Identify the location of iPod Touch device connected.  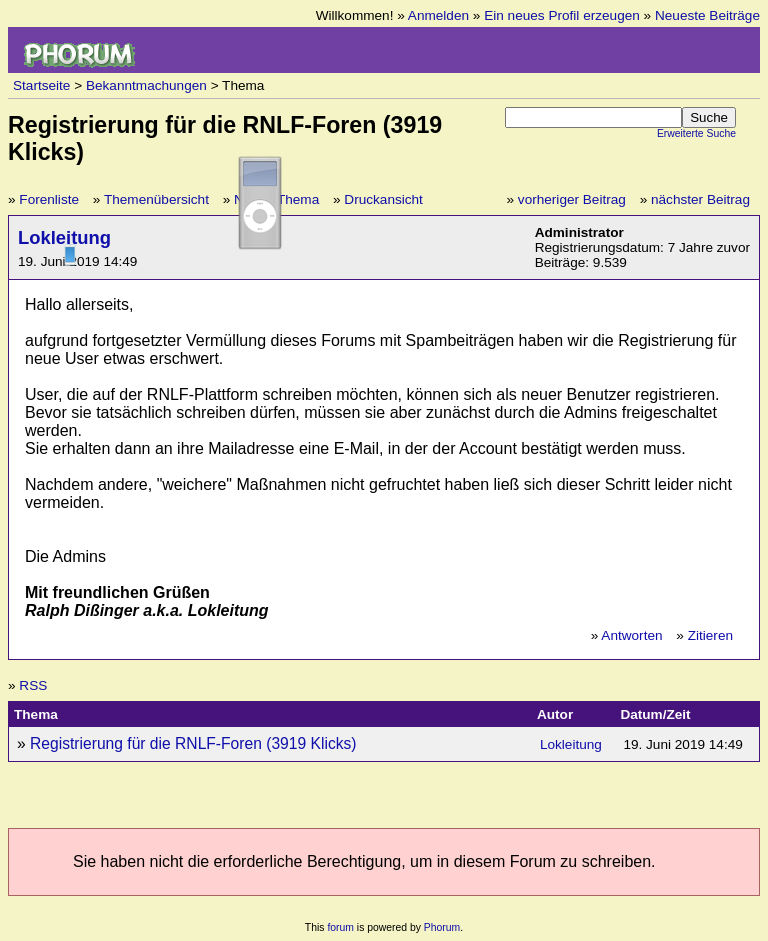
(70, 255).